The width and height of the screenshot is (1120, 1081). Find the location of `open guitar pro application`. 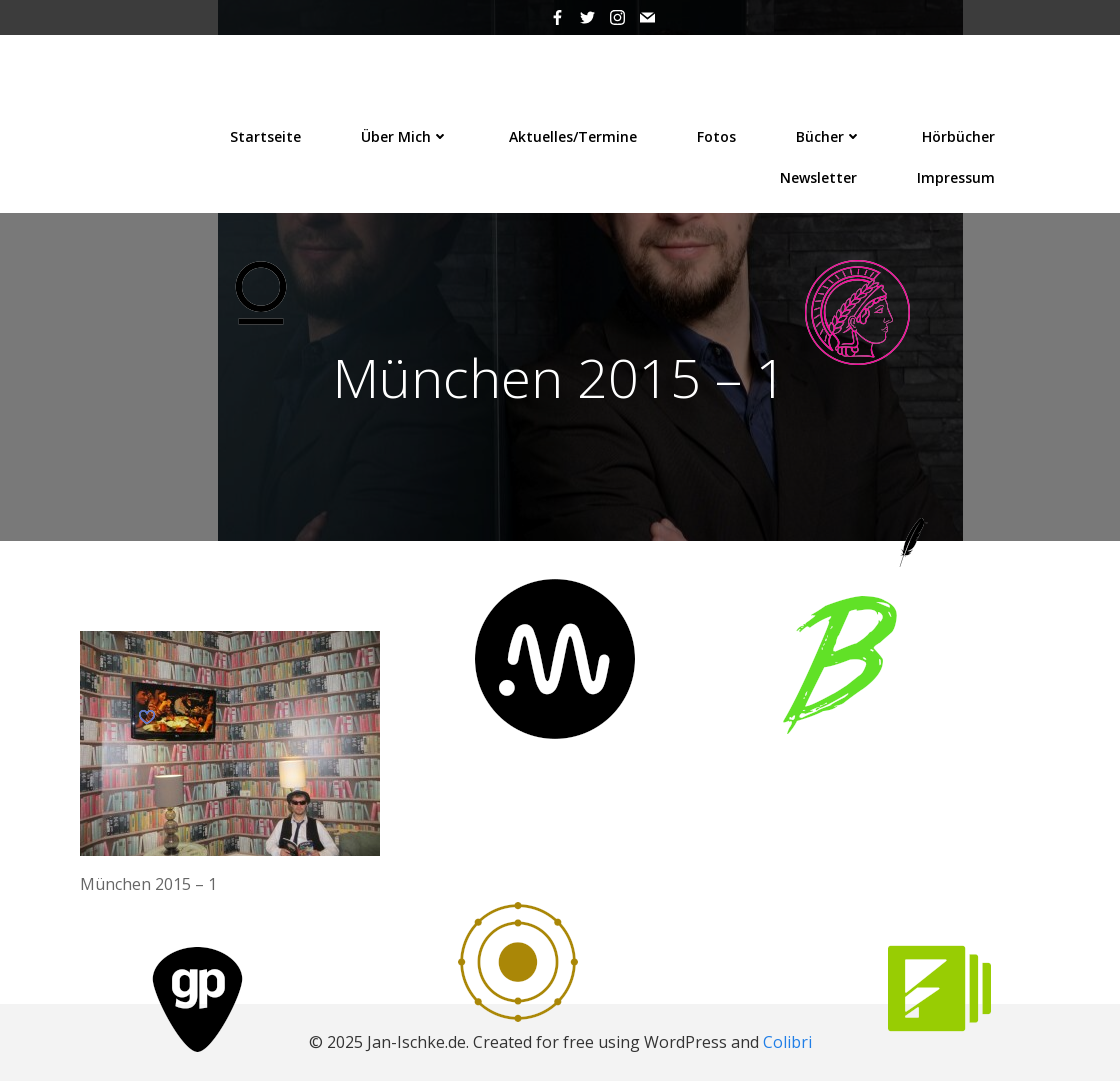

open guitar pro application is located at coordinates (197, 999).